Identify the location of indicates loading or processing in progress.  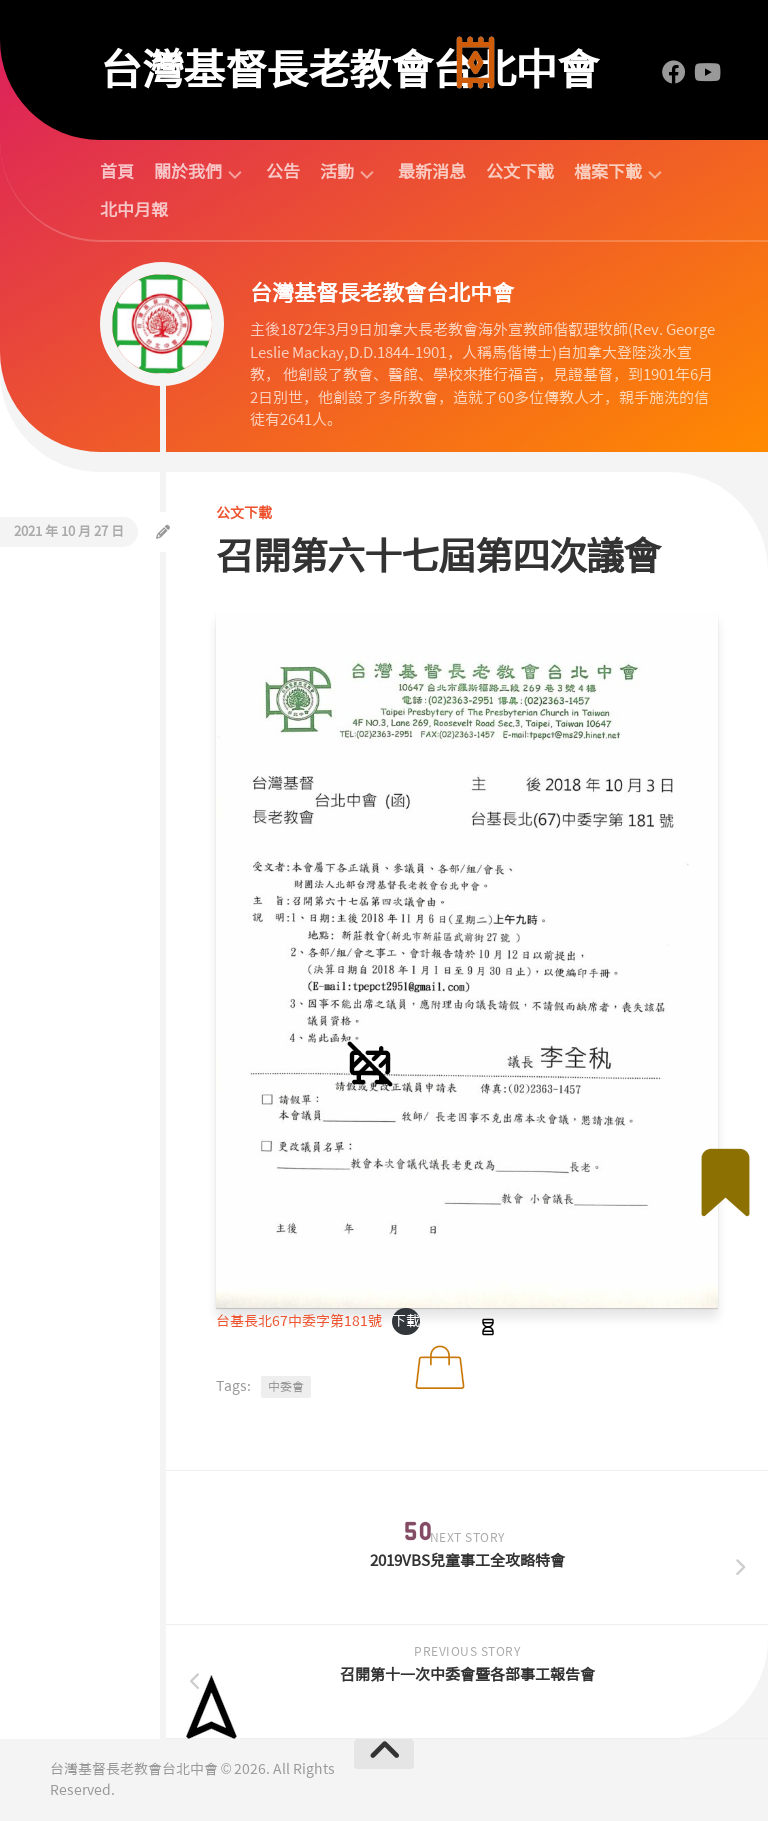
(488, 1327).